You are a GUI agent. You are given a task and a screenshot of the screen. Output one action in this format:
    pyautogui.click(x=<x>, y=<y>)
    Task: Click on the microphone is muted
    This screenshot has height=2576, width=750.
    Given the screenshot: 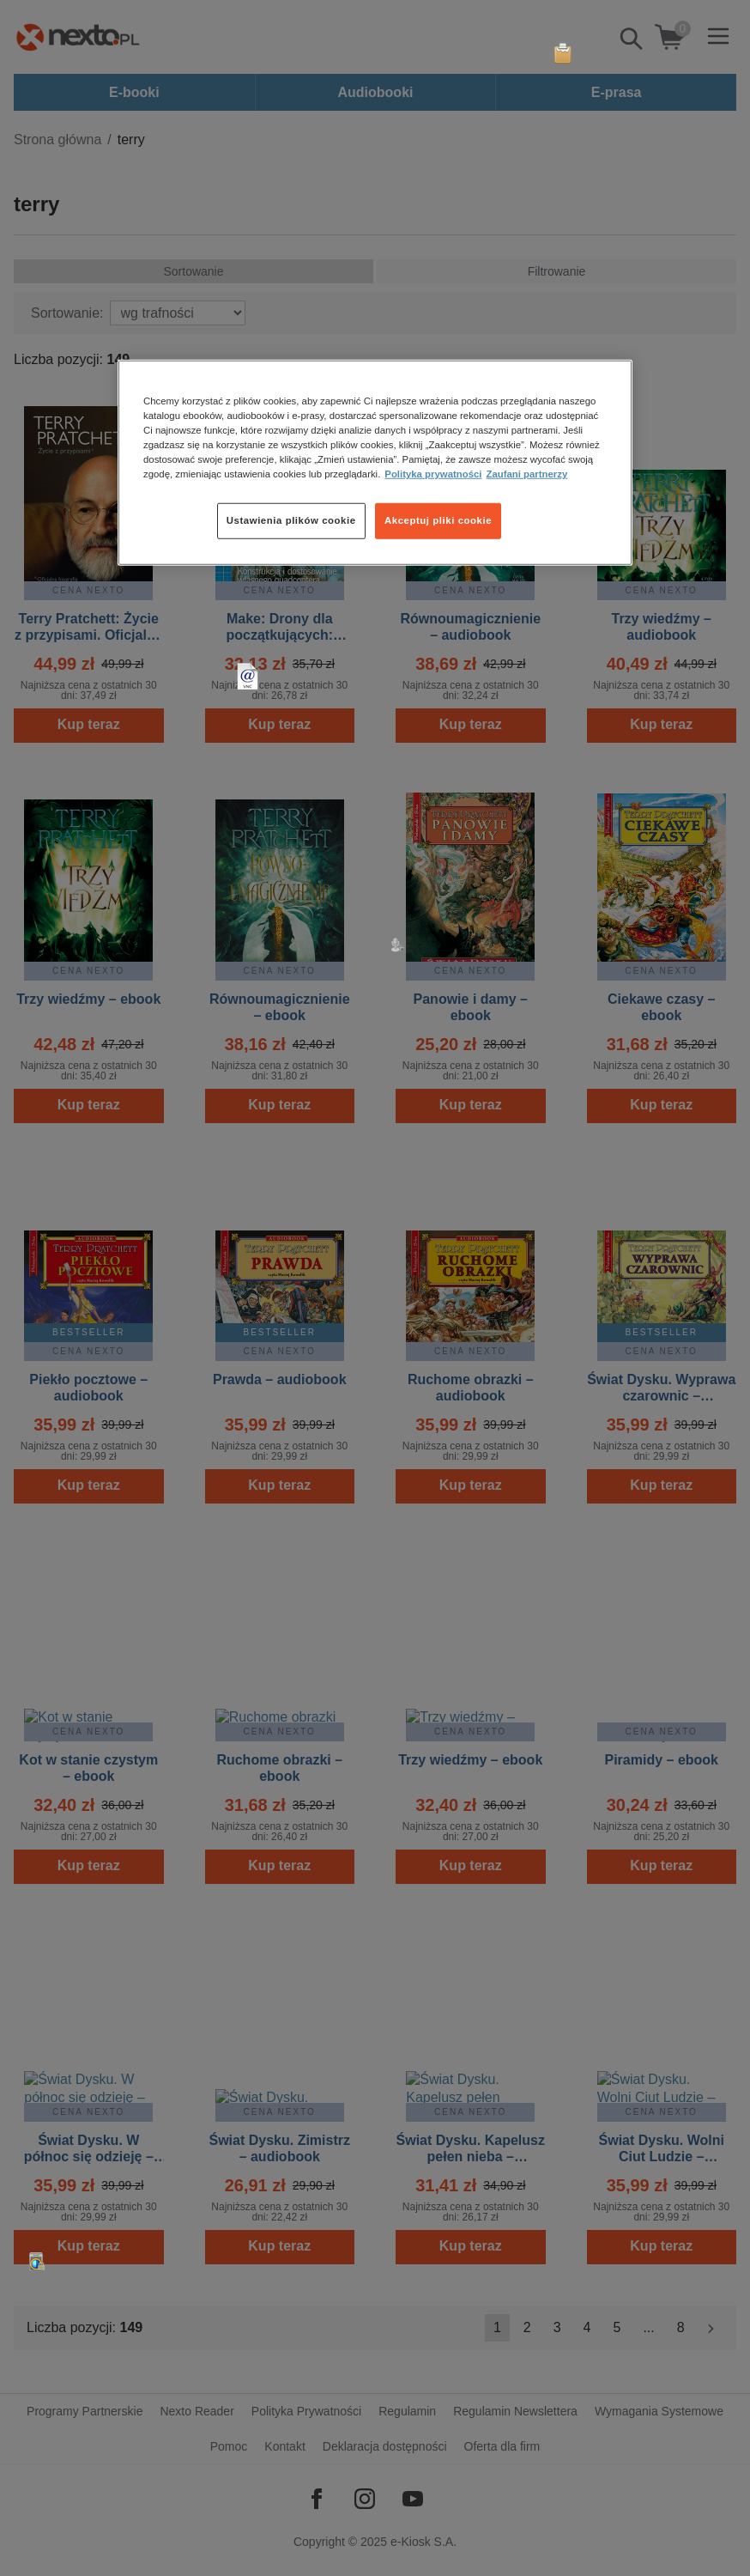 What is the action you would take?
    pyautogui.click(x=397, y=945)
    